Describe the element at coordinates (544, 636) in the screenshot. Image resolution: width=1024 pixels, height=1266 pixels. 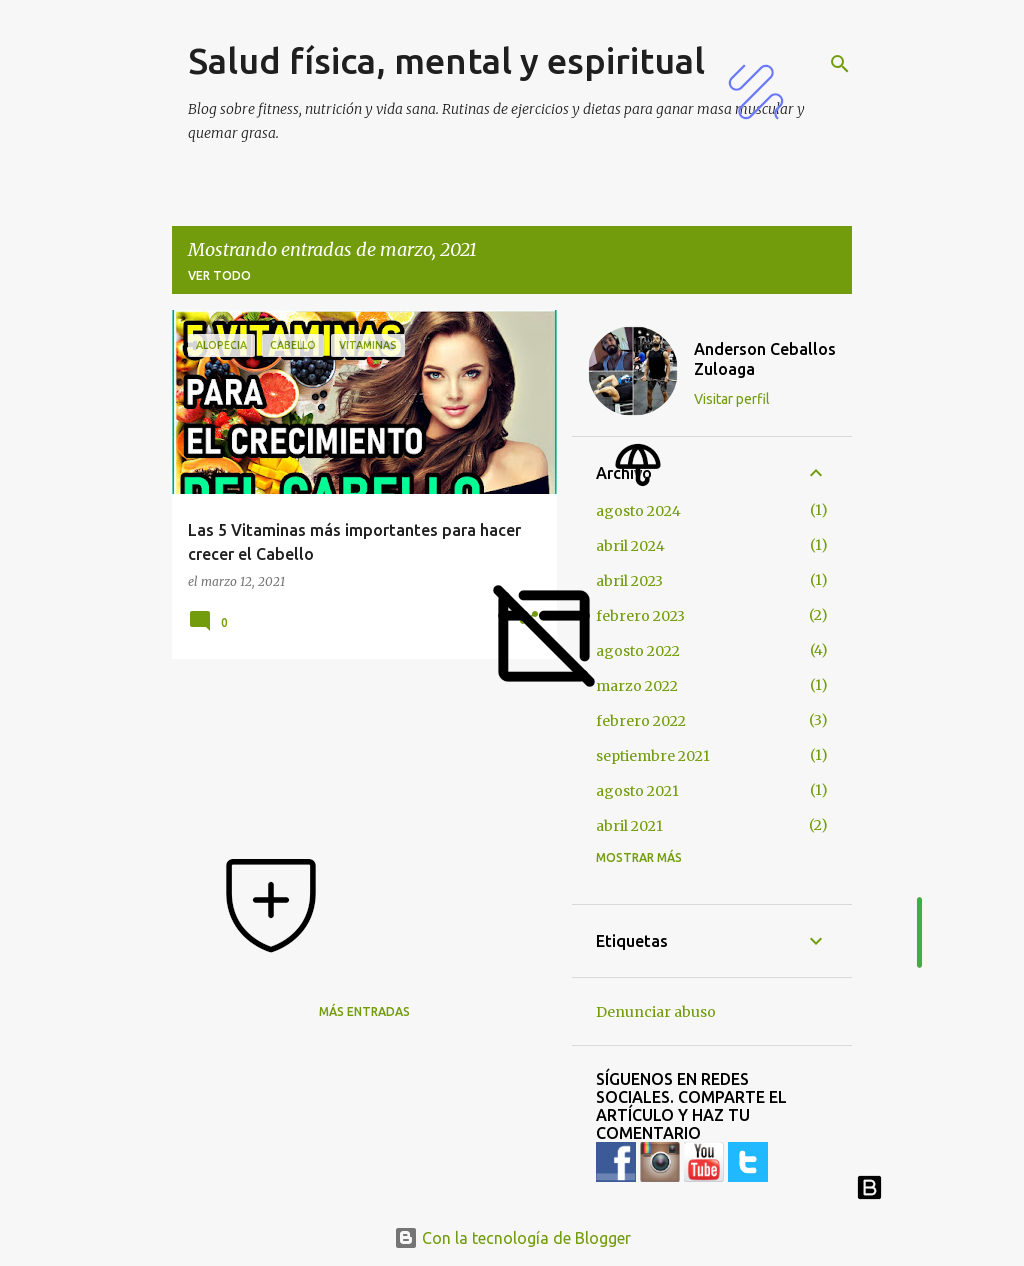
I see `browser window disabled or unavailable` at that location.